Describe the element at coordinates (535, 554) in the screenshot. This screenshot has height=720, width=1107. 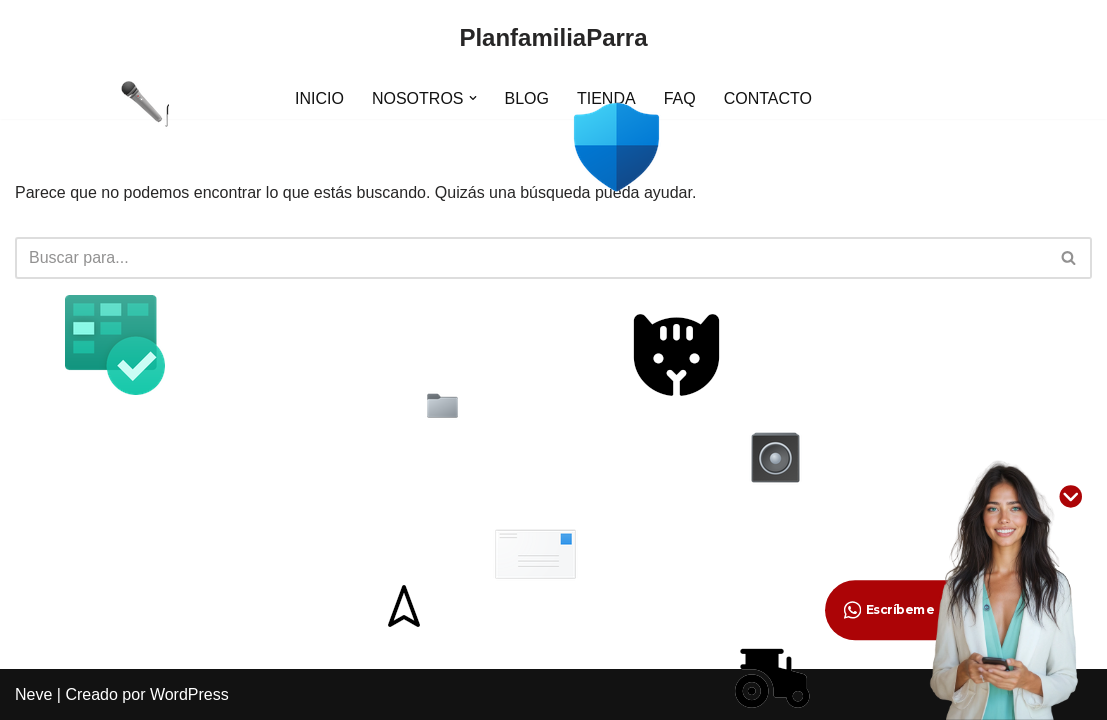
I see `open your email inbox` at that location.